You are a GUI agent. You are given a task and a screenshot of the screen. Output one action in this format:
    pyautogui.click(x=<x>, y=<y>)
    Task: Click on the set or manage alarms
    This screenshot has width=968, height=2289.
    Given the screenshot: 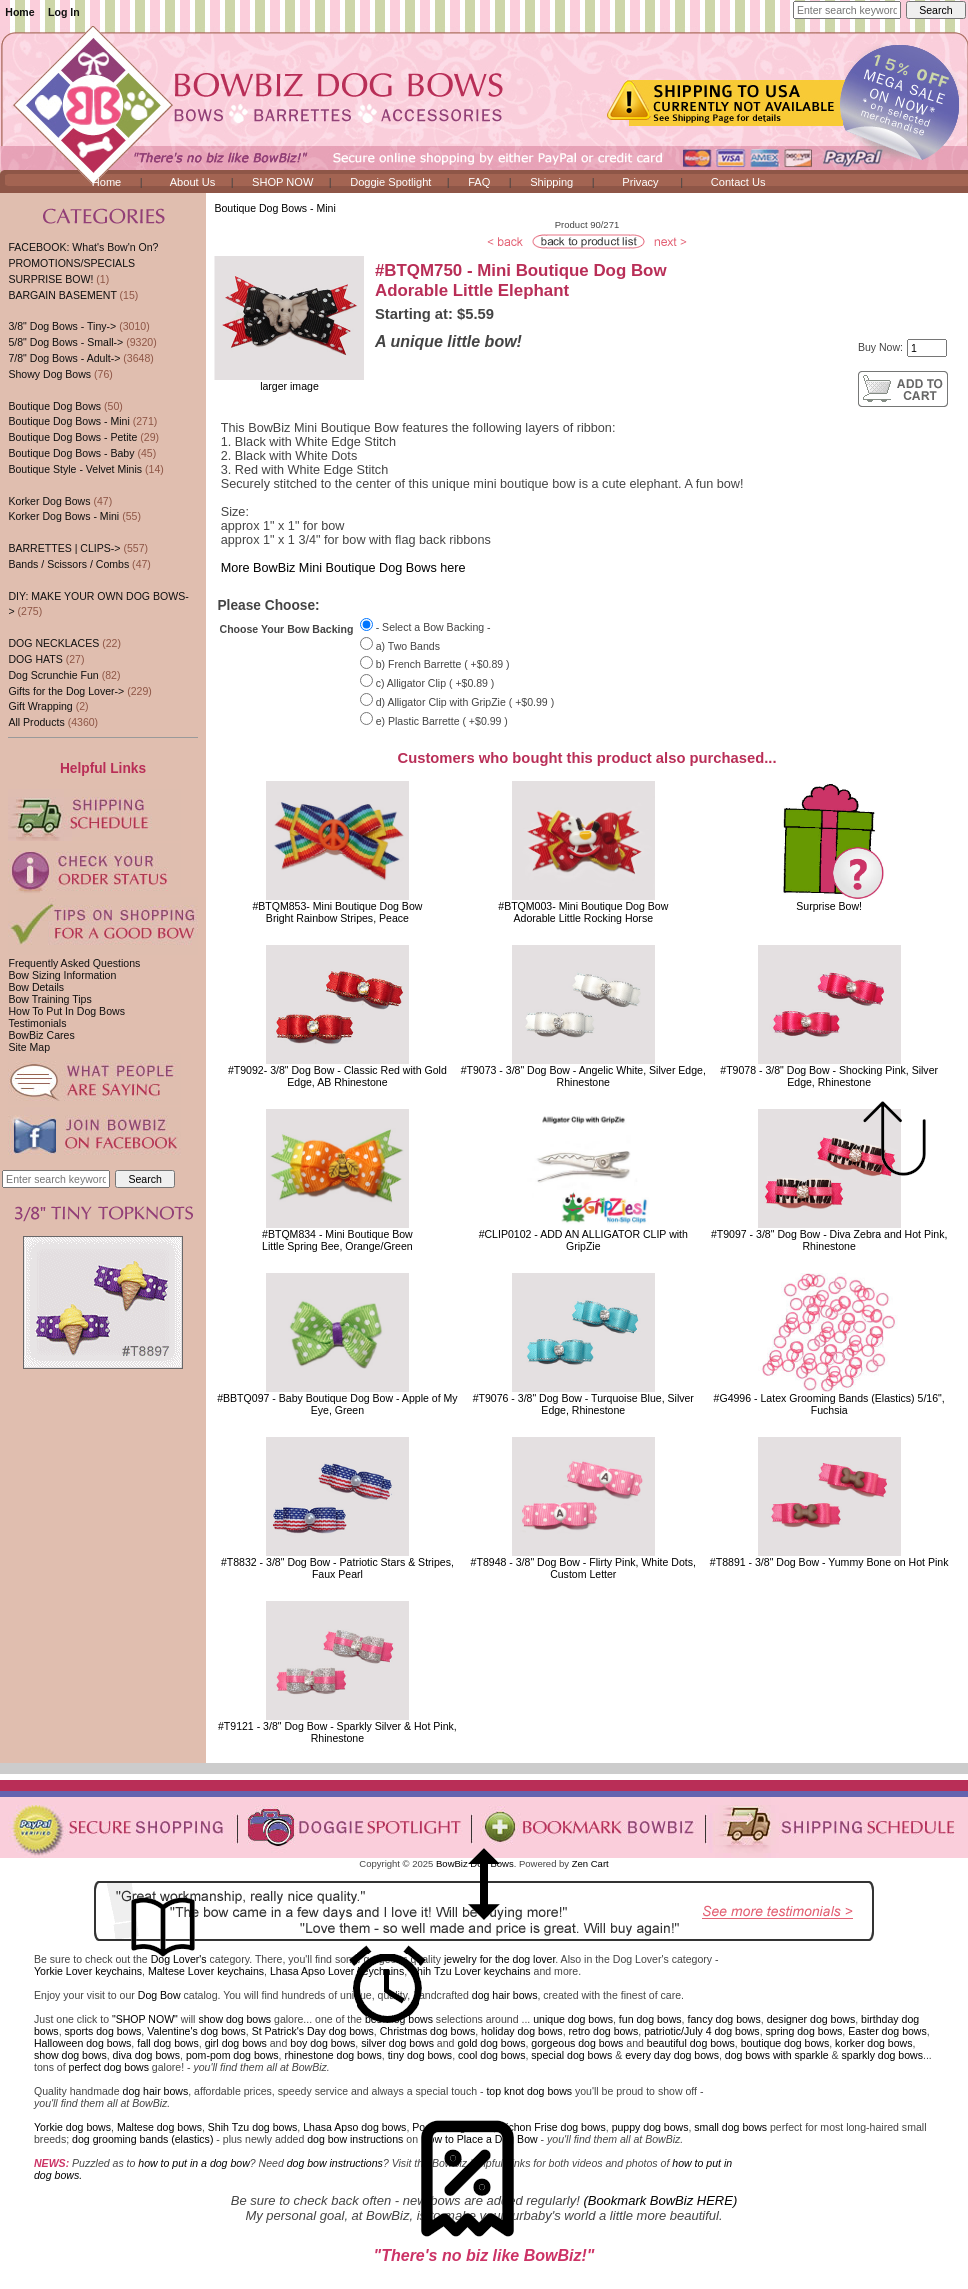 What is the action you would take?
    pyautogui.click(x=387, y=1984)
    